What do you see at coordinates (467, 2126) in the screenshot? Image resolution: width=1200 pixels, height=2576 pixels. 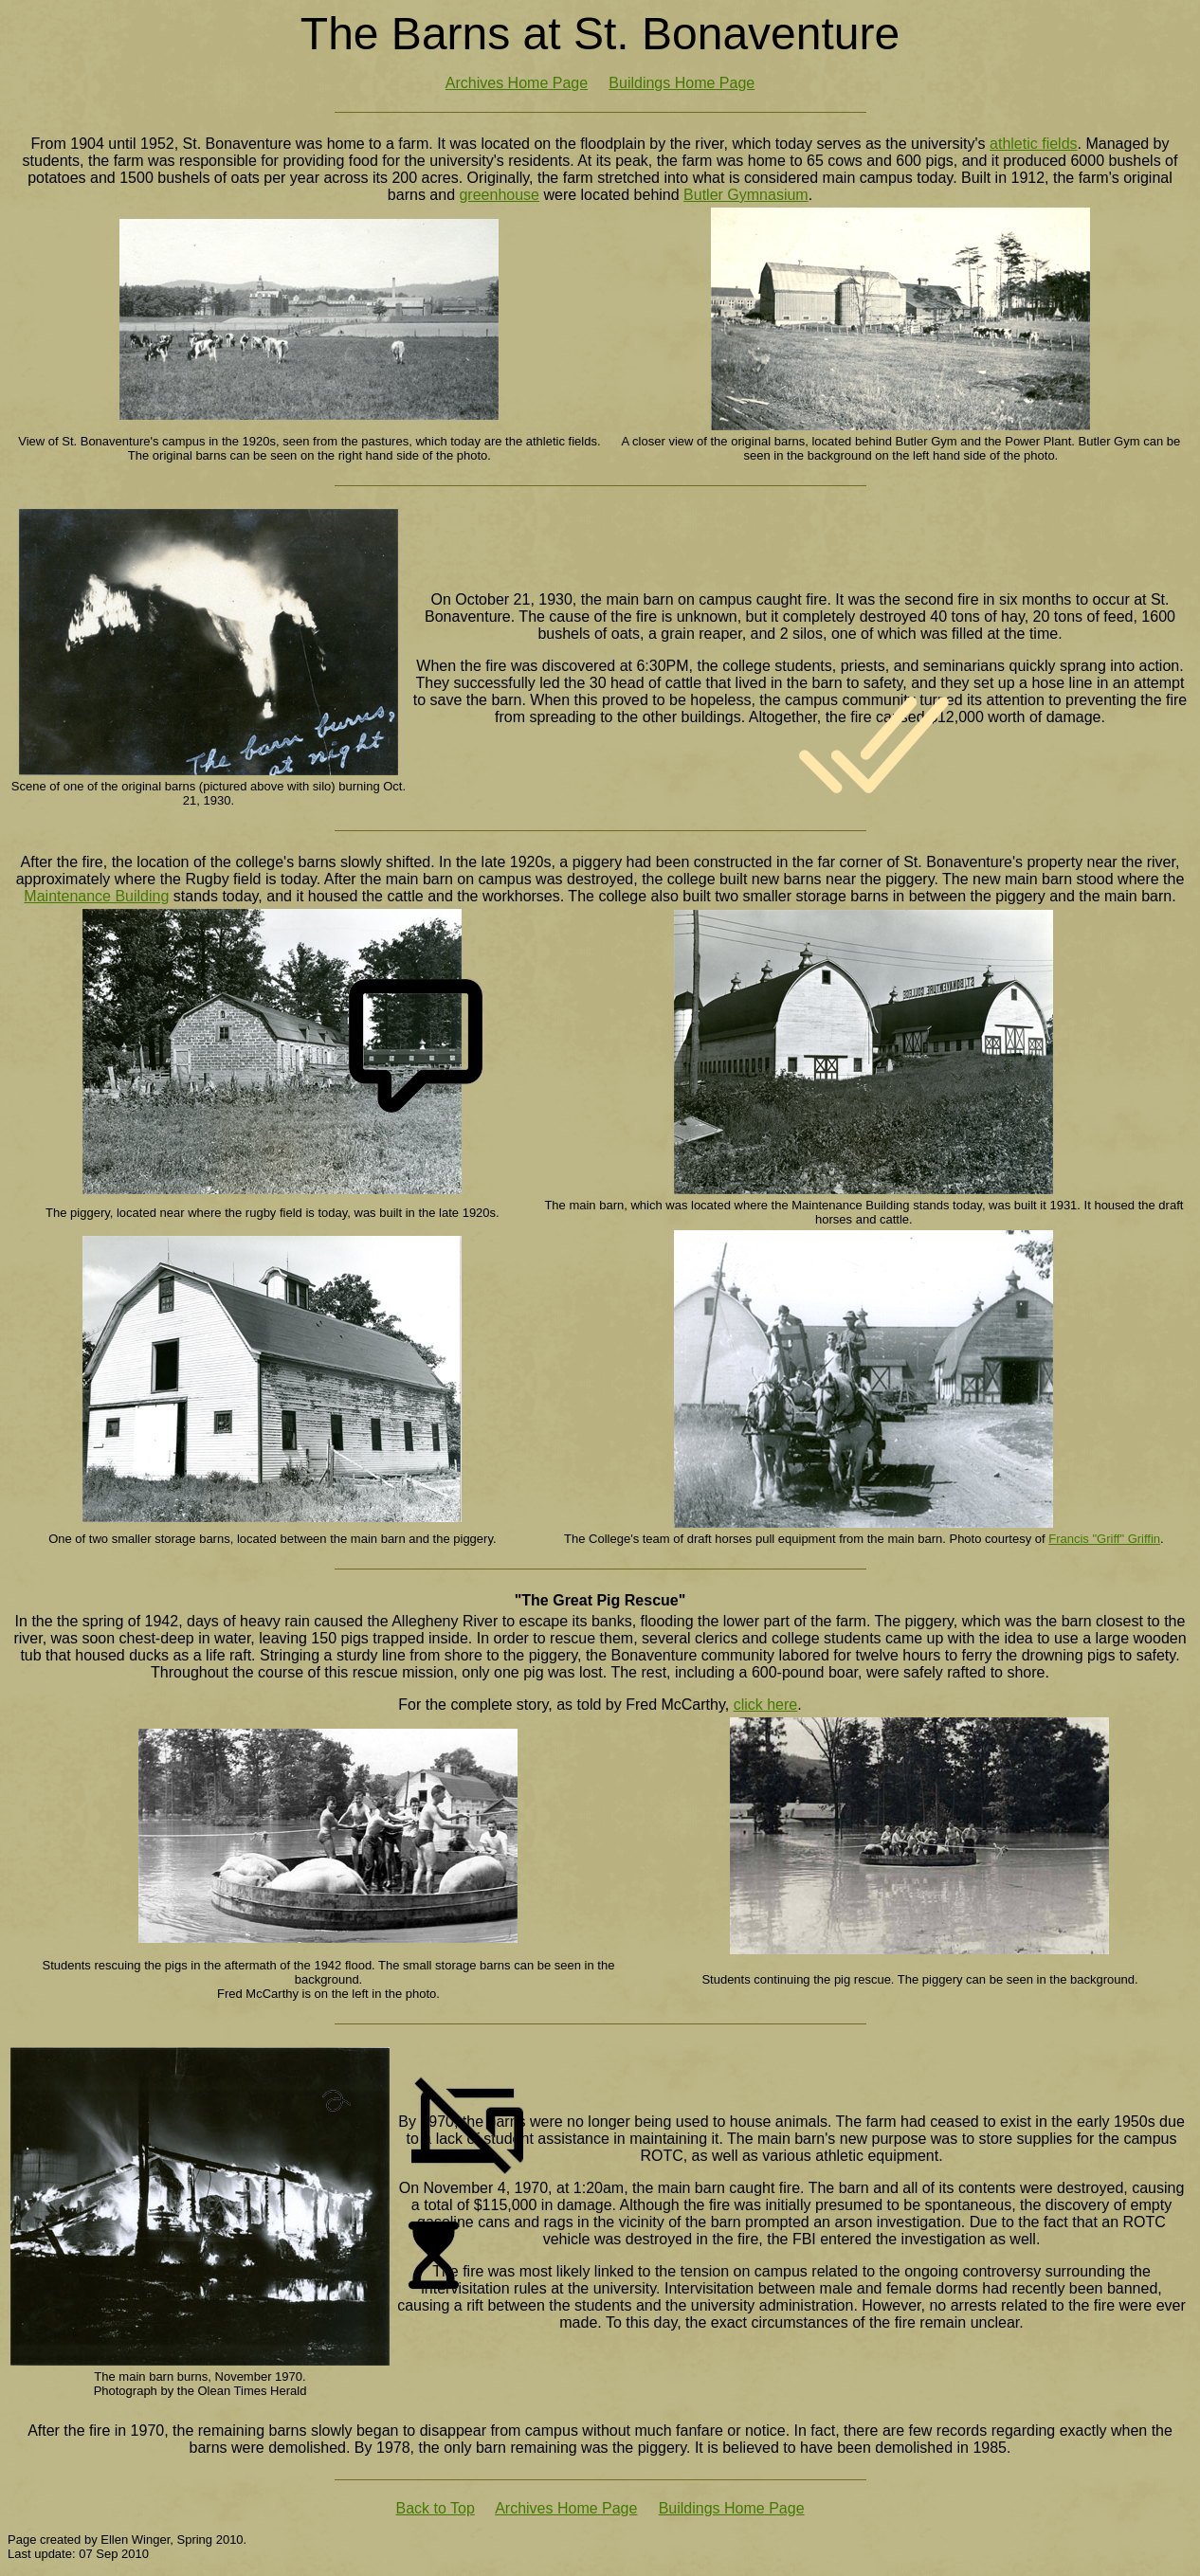 I see `device connection unavailable or disabled` at bounding box center [467, 2126].